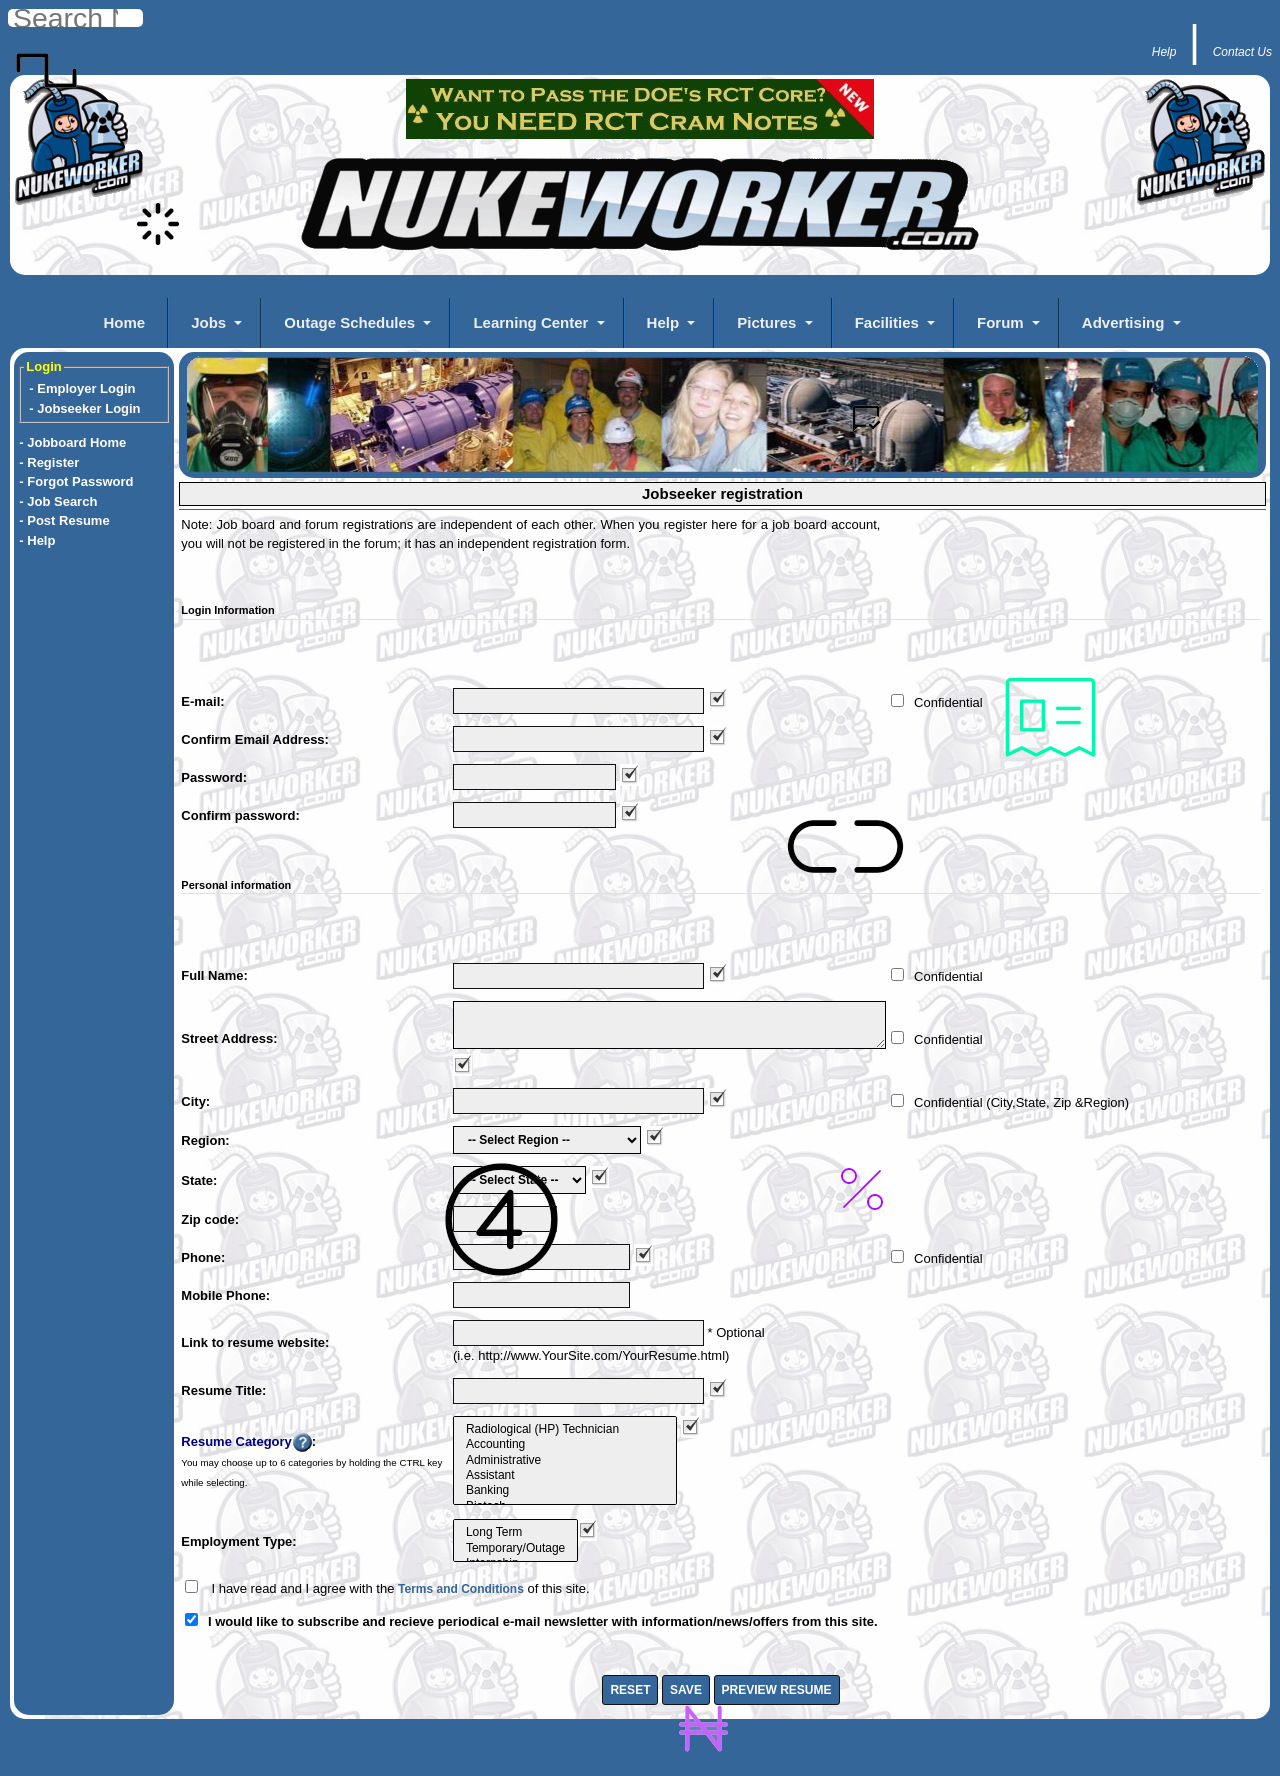  Describe the element at coordinates (862, 1189) in the screenshot. I see `view discount or promotional pricing` at that location.